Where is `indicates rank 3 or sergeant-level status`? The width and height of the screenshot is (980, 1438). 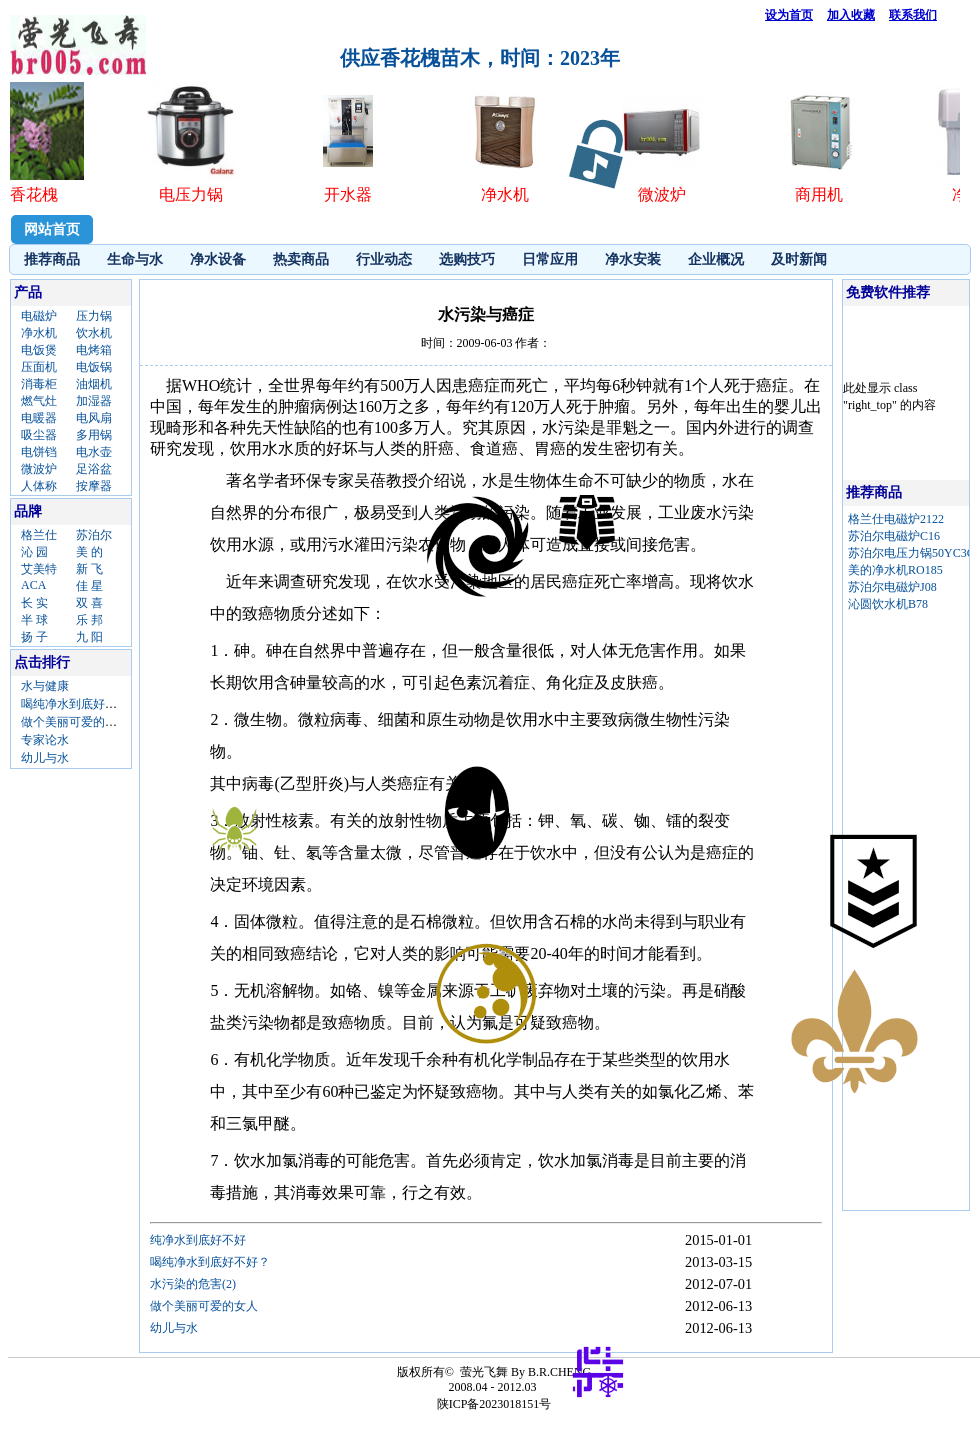 indicates rank 3 or sergeant-level status is located at coordinates (873, 891).